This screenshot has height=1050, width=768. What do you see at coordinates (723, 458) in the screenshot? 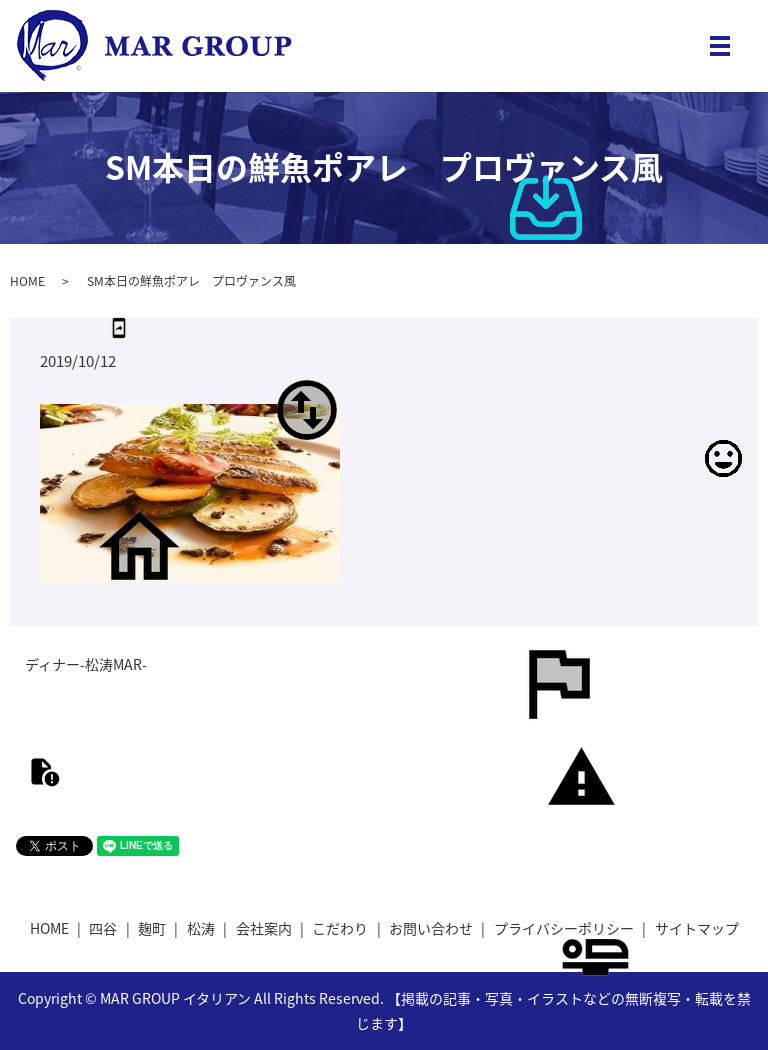
I see `tag people in a photo` at bounding box center [723, 458].